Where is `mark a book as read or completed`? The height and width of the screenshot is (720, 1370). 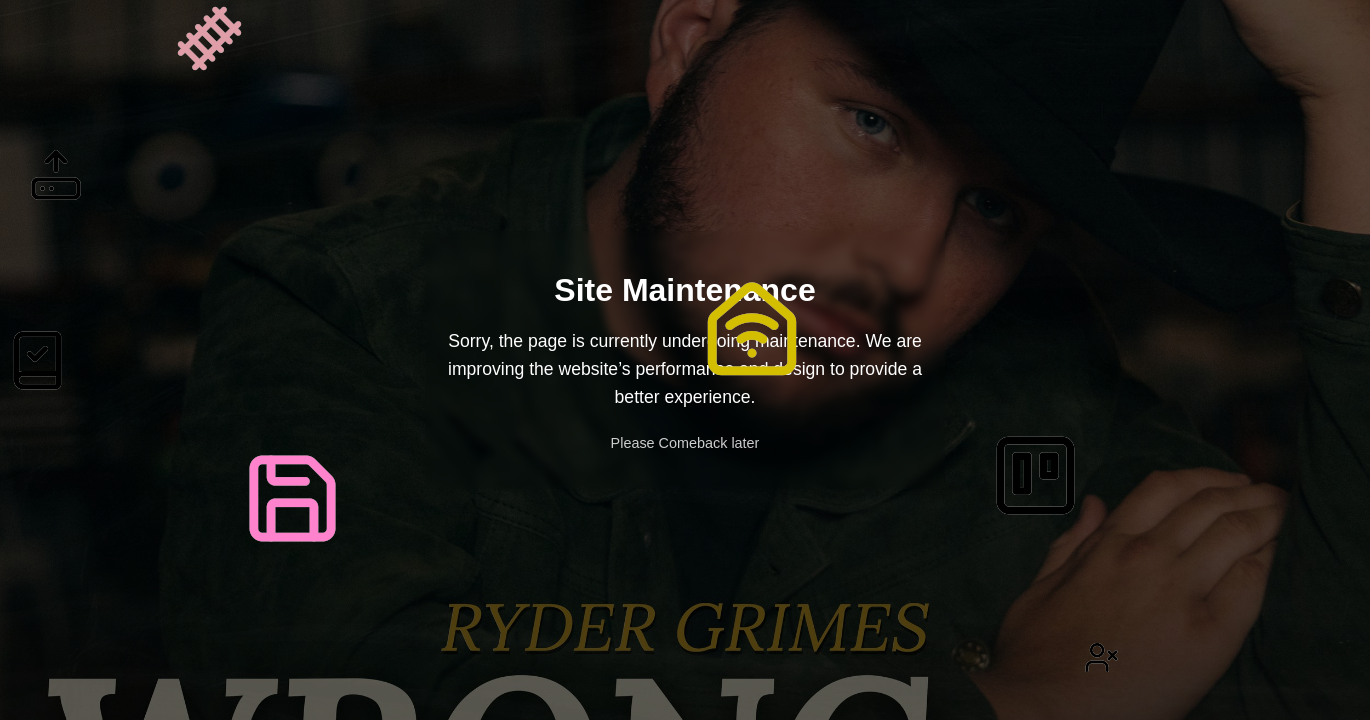
mark a book as read or completed is located at coordinates (37, 360).